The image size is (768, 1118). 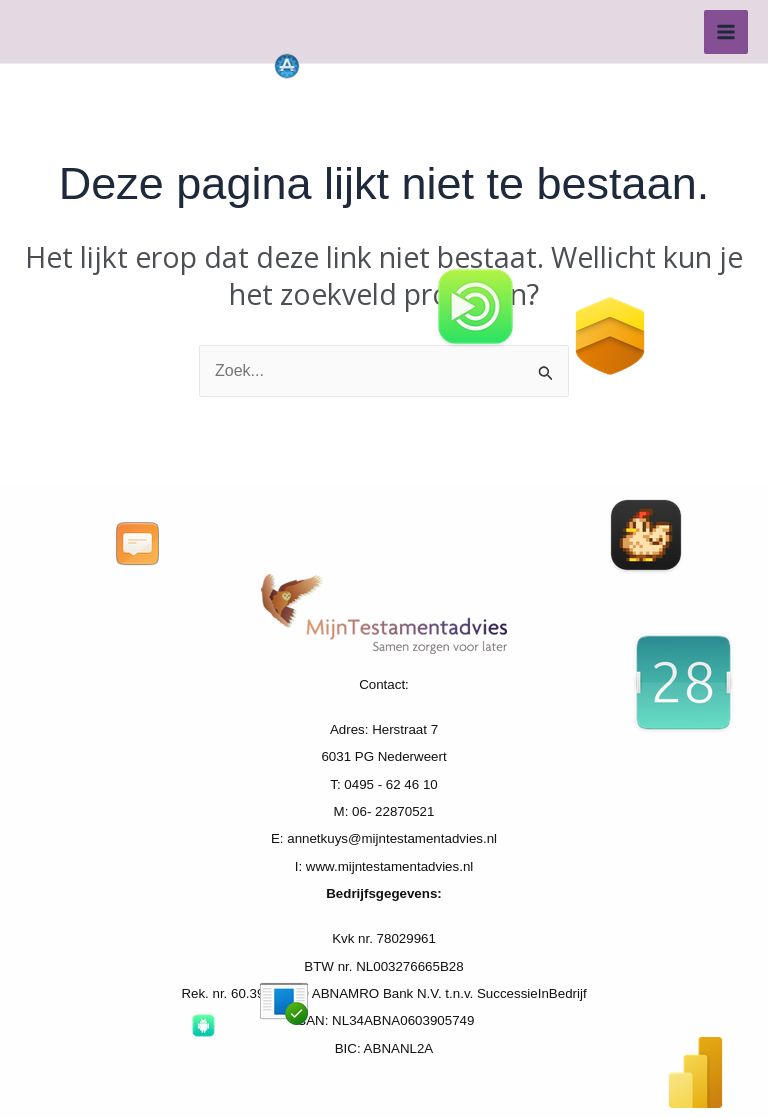 What do you see at coordinates (284, 1001) in the screenshot?
I see `program or application verified successfully` at bounding box center [284, 1001].